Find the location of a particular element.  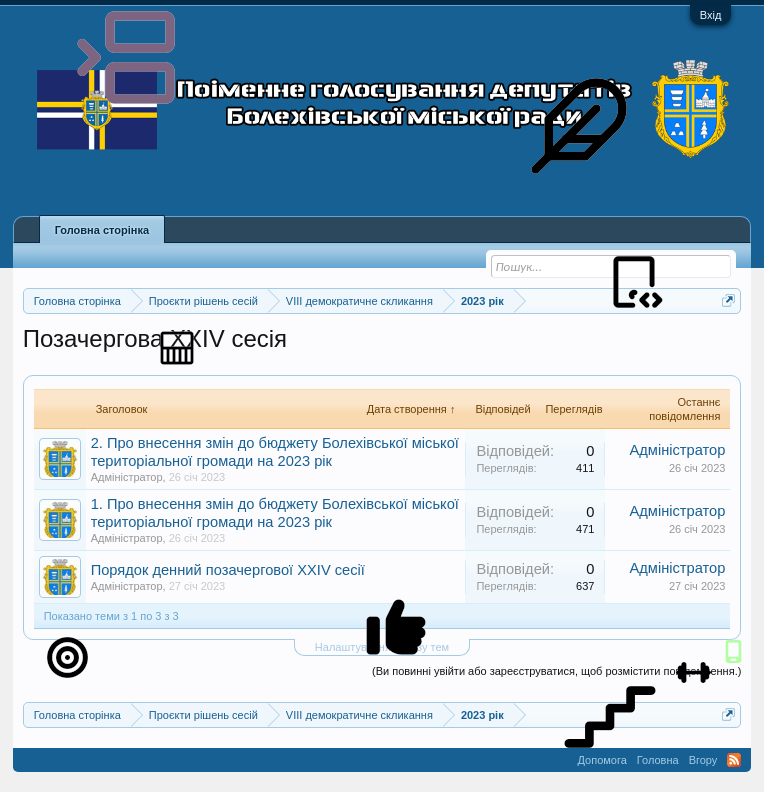

like or upvote content is located at coordinates (397, 628).